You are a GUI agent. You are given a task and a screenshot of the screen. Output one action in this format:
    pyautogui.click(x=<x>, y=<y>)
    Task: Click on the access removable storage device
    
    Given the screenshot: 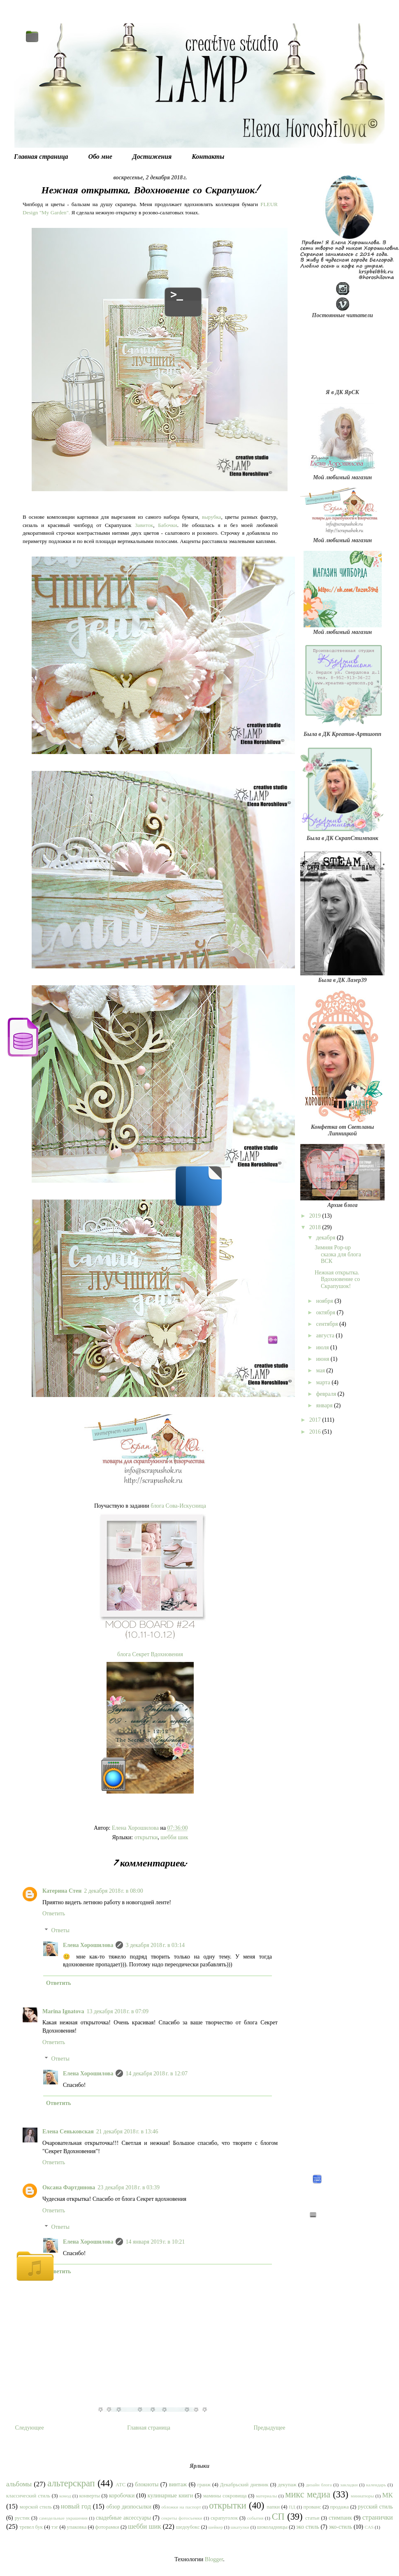 What is the action you would take?
    pyautogui.click(x=313, y=2215)
    